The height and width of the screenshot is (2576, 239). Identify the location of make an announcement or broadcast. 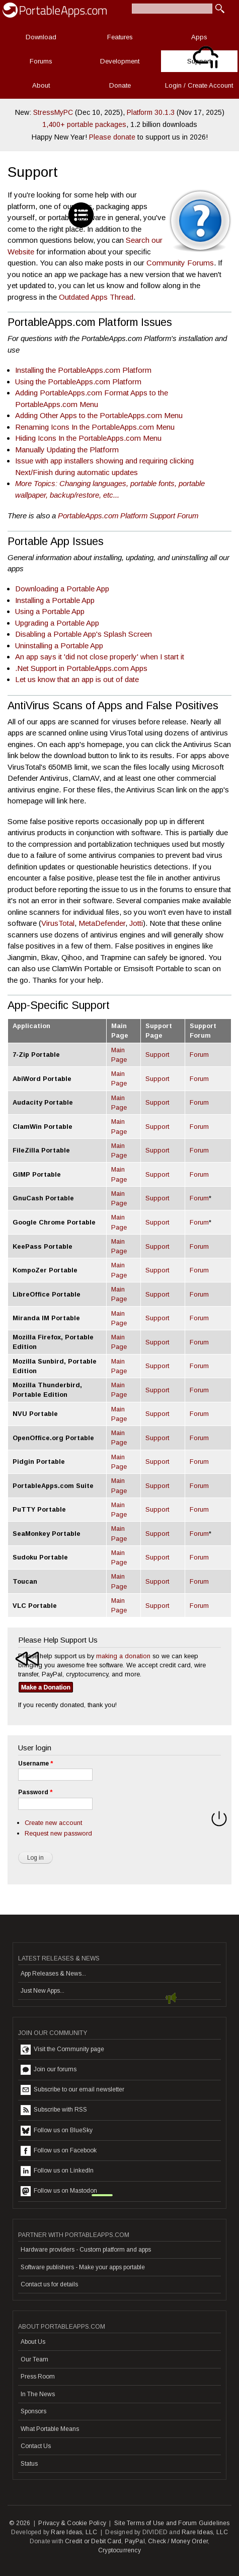
(171, 1998).